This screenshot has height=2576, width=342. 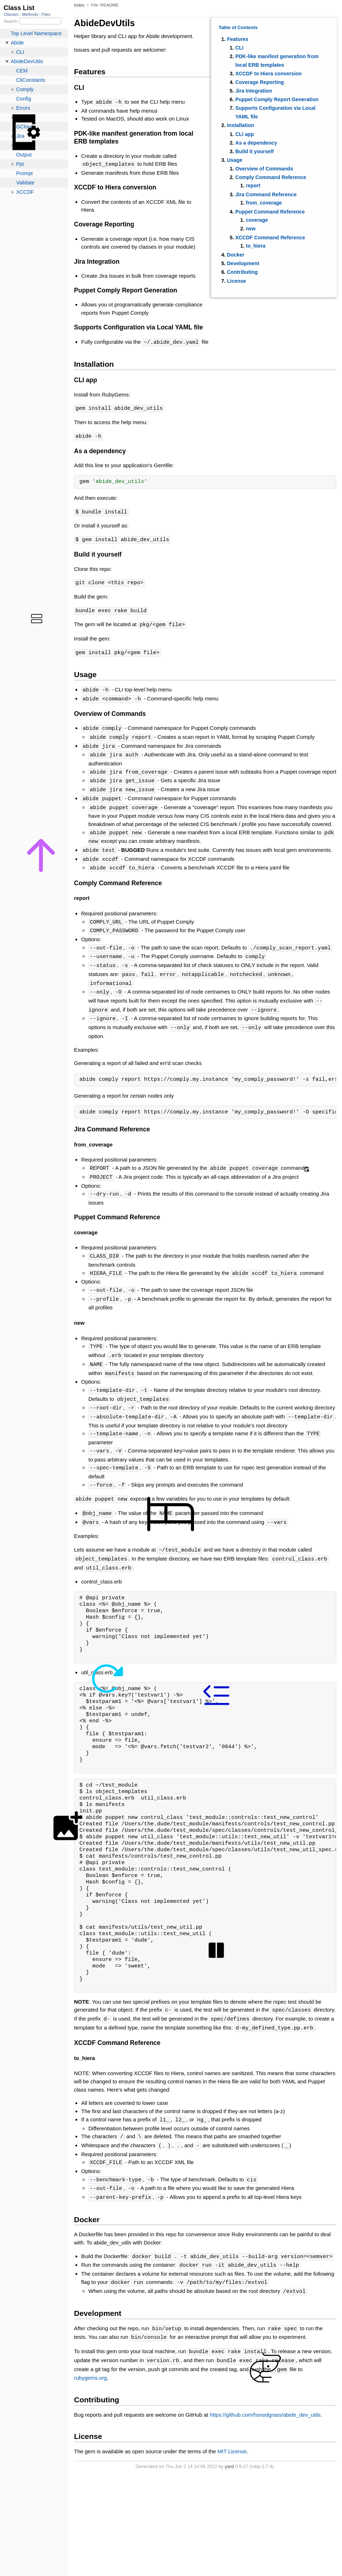 What do you see at coordinates (24, 132) in the screenshot?
I see `access app settings` at bounding box center [24, 132].